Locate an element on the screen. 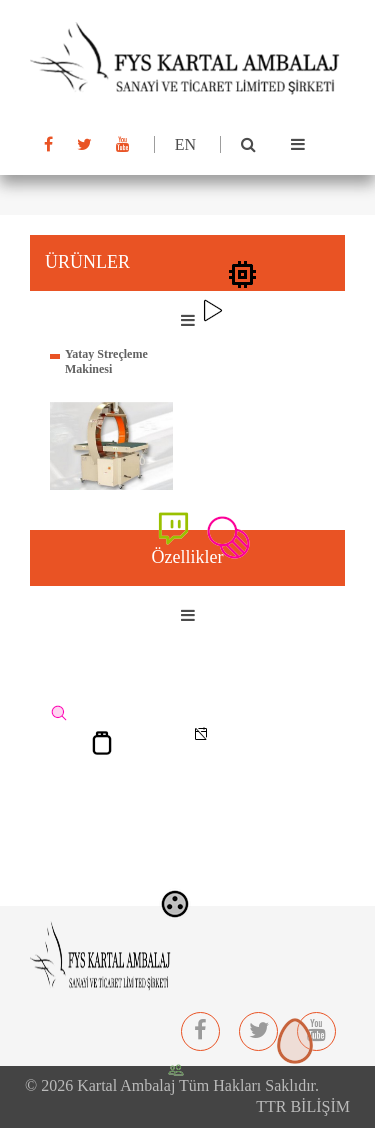 The height and width of the screenshot is (1128, 375). store or manage saved items is located at coordinates (102, 743).